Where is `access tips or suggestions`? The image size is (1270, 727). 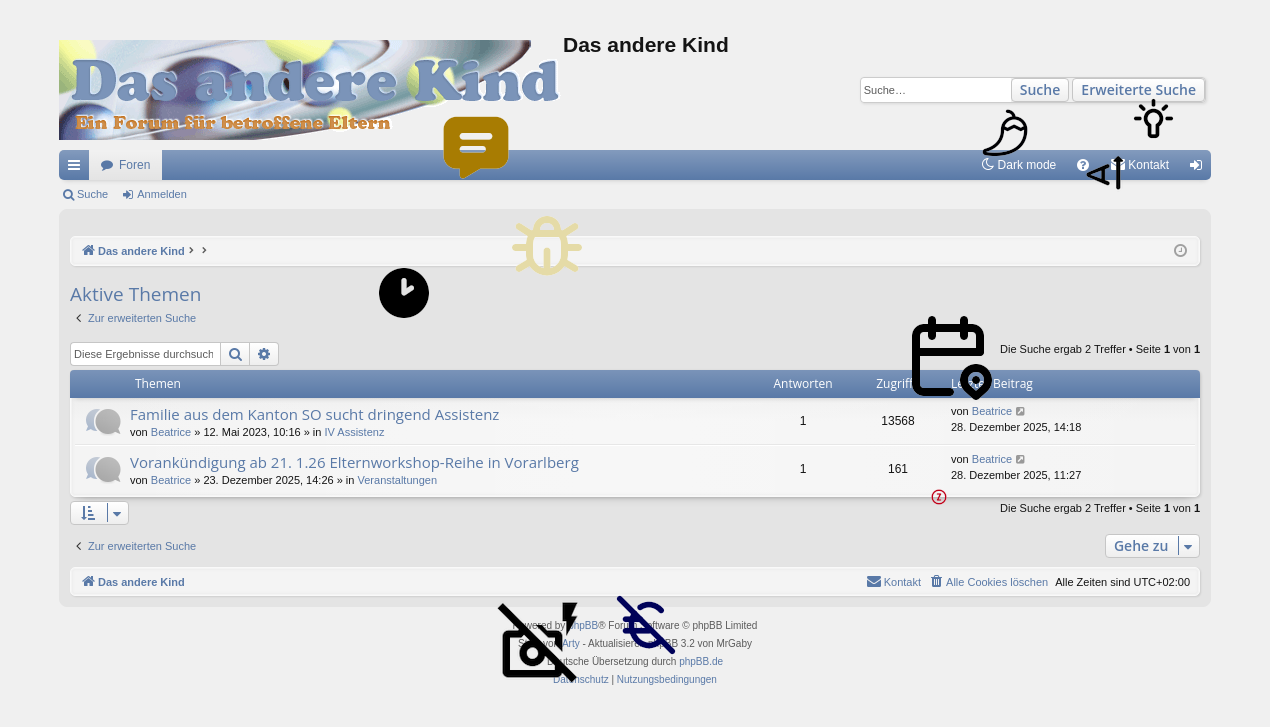 access tips or suggestions is located at coordinates (1153, 118).